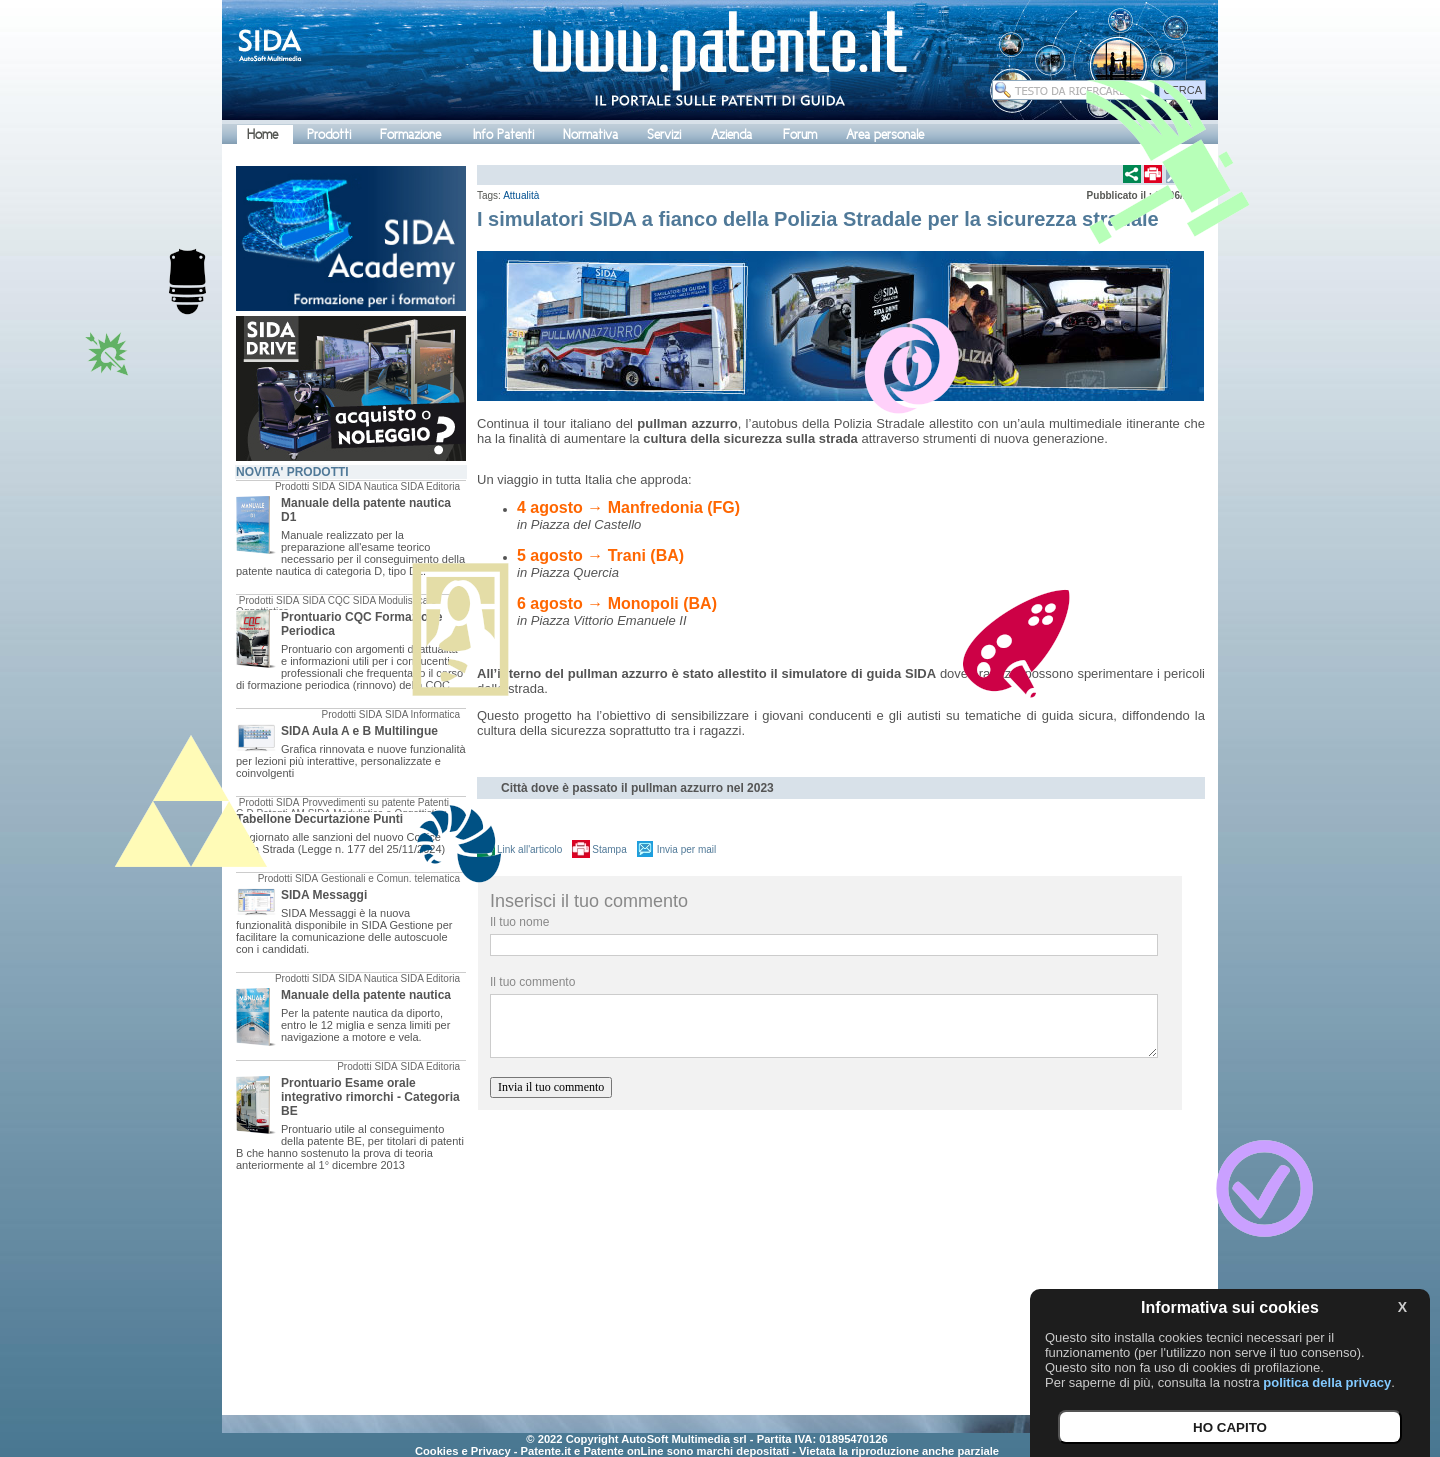  I want to click on access music or instrument features, so click(1018, 643).